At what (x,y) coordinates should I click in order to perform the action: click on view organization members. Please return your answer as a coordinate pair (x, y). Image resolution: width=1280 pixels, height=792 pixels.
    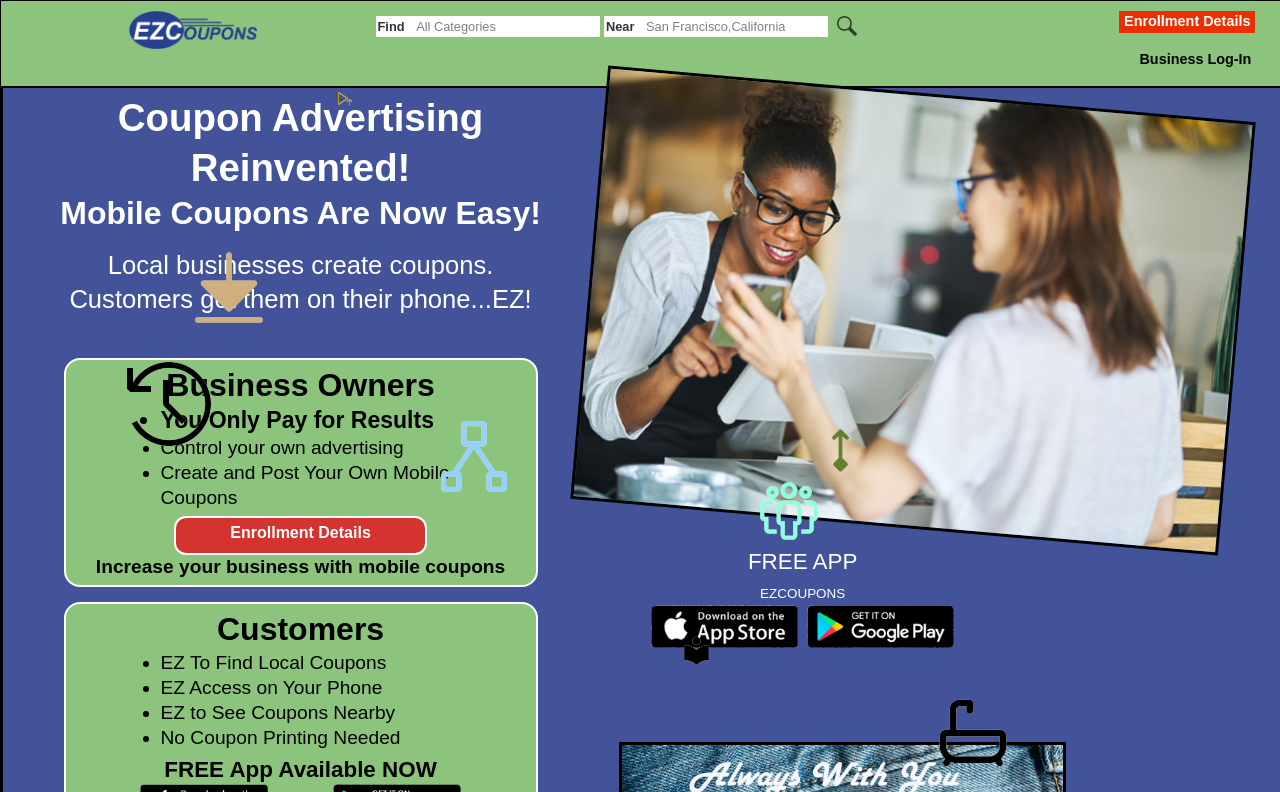
    Looking at the image, I should click on (789, 511).